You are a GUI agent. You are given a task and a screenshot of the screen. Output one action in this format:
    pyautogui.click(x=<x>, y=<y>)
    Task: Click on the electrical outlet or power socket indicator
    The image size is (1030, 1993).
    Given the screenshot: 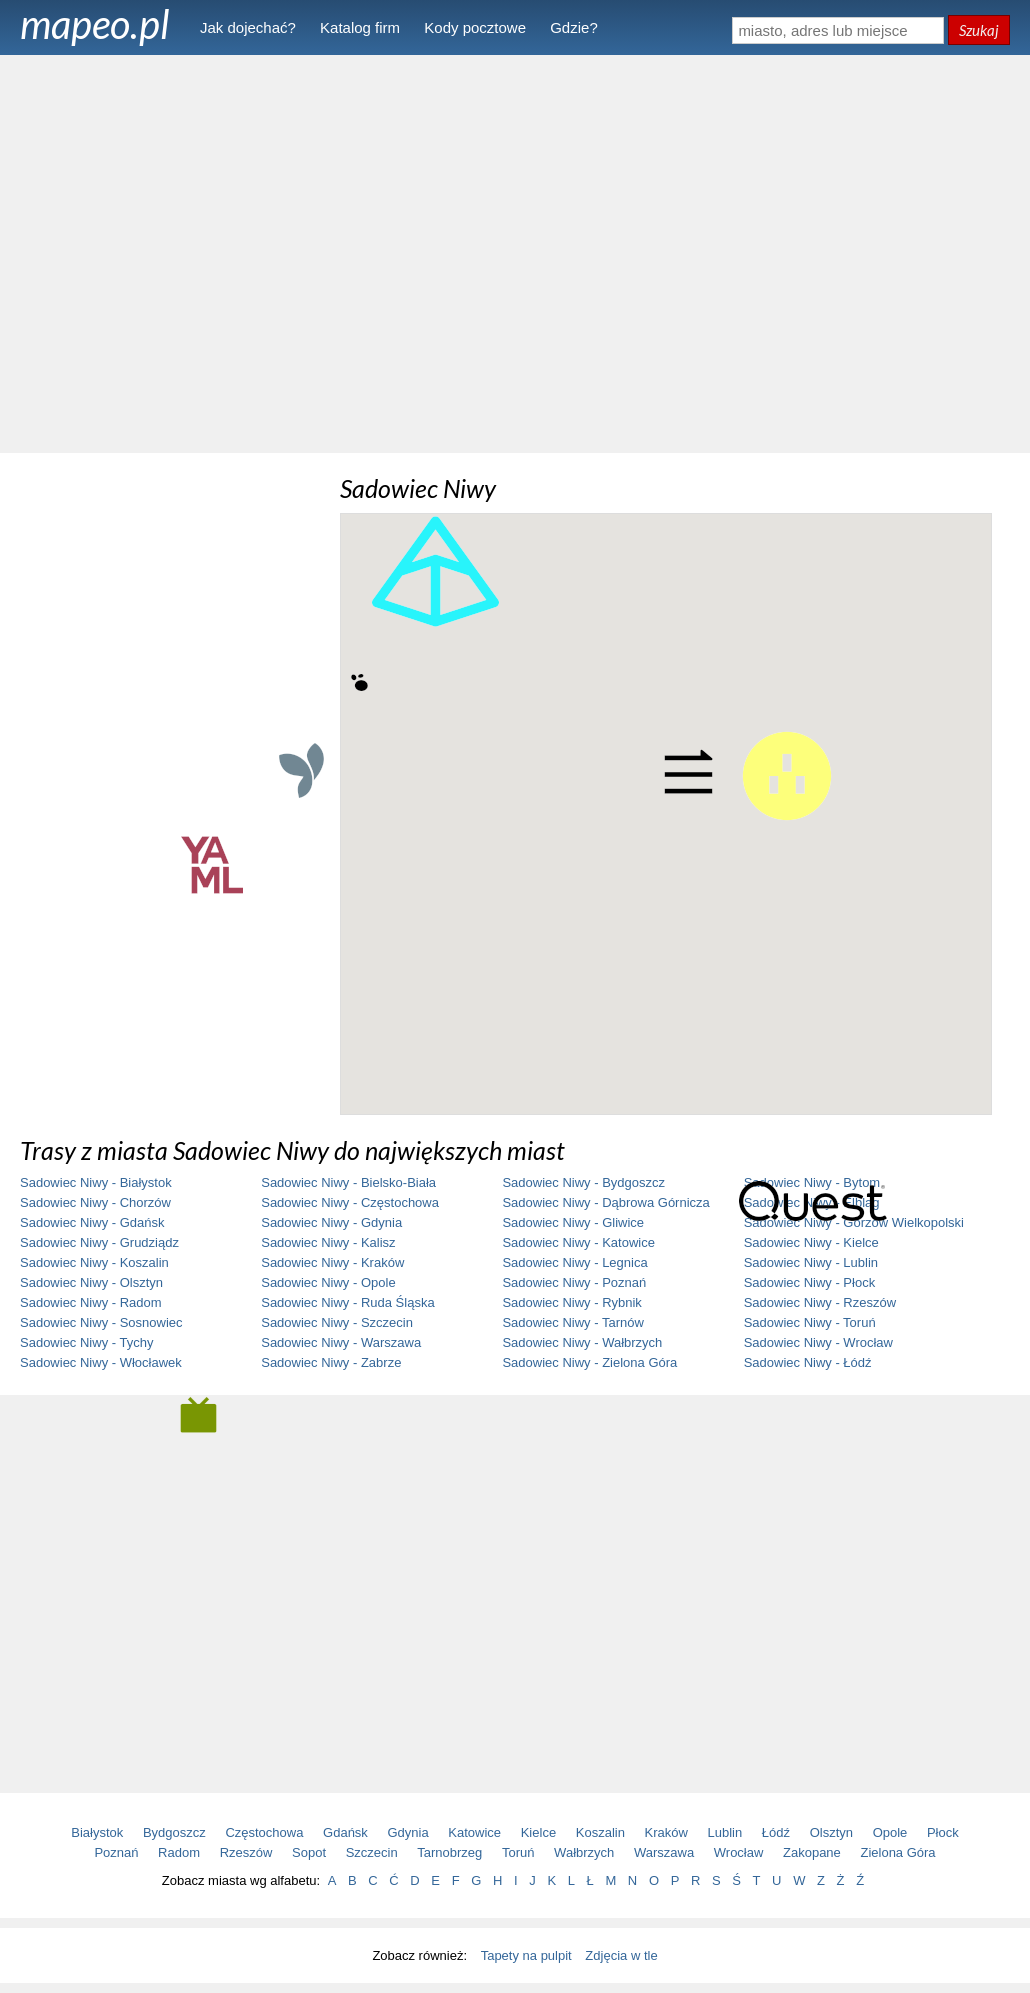 What is the action you would take?
    pyautogui.click(x=787, y=776)
    